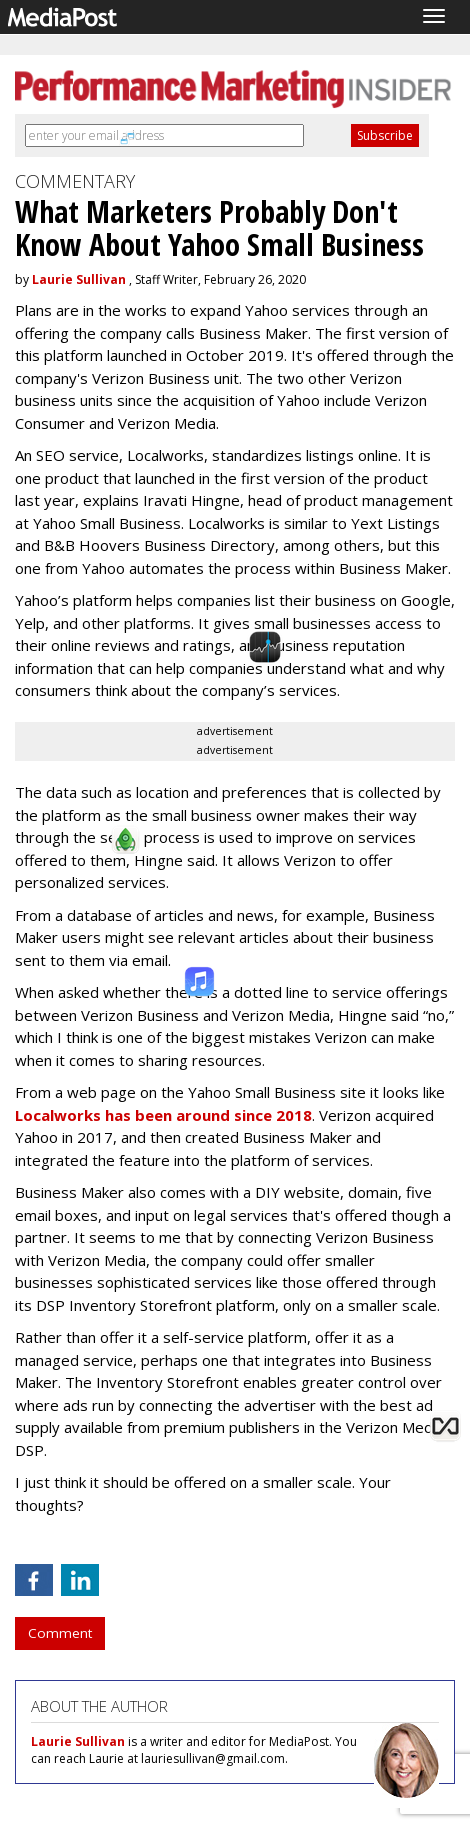  I want to click on open the stocks app, so click(265, 647).